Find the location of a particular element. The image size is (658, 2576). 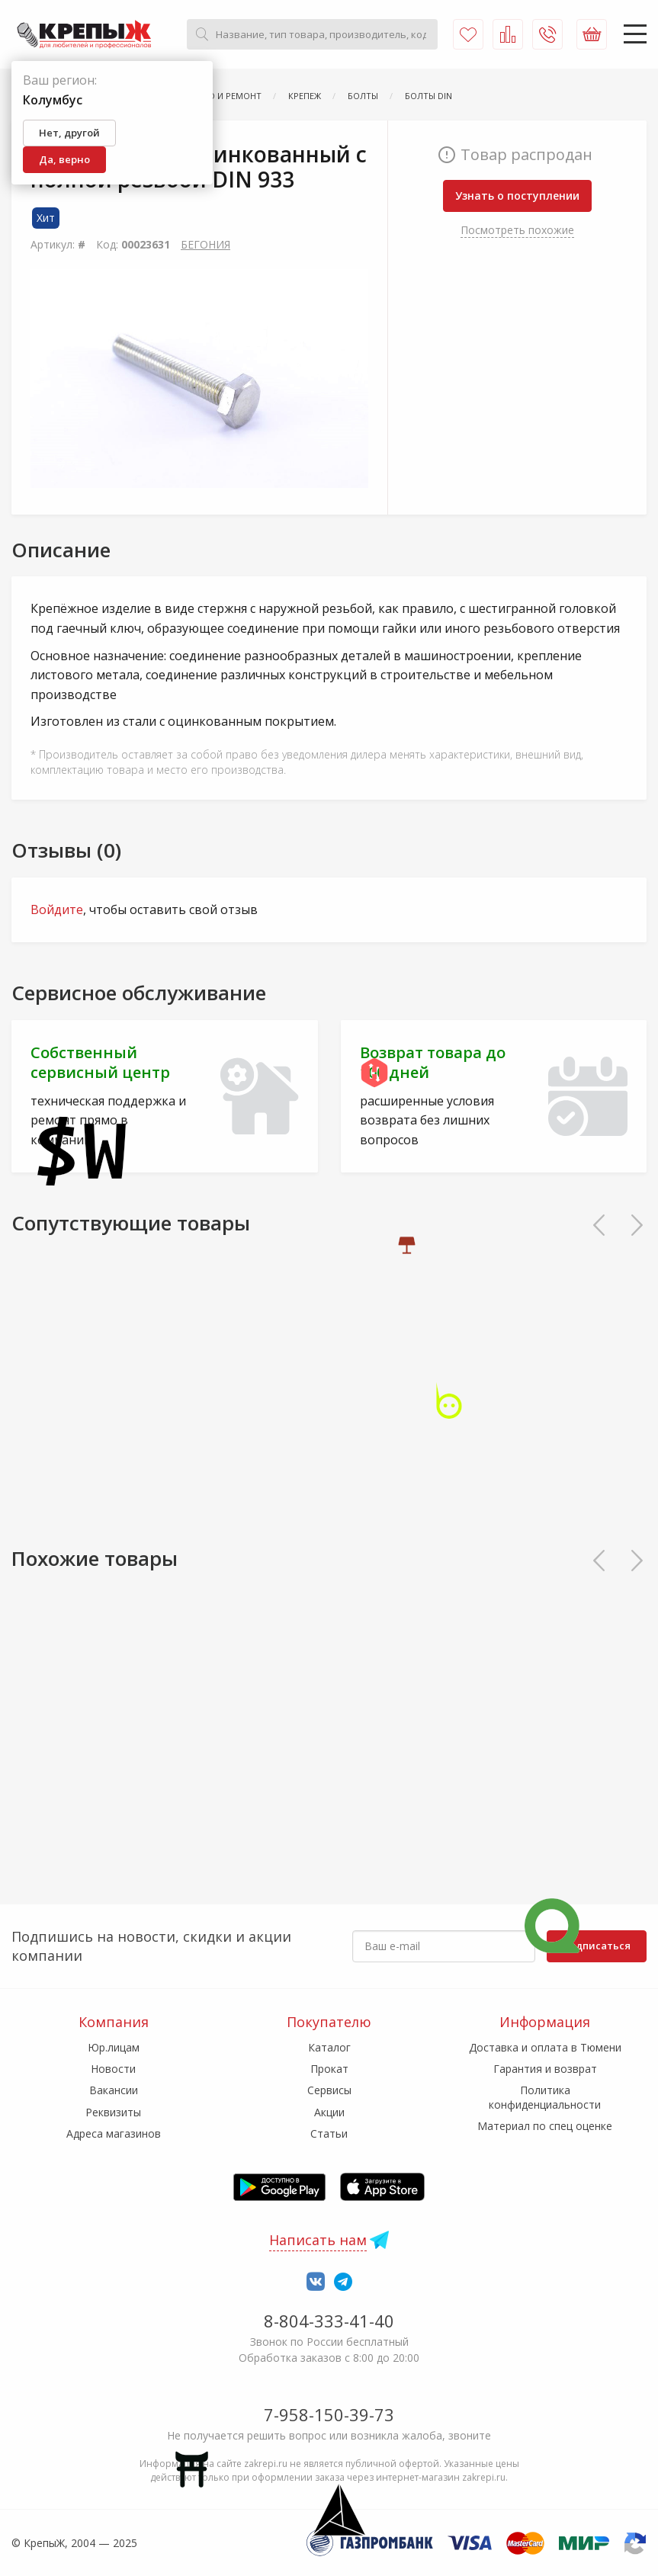

nimblr brand logo is located at coordinates (449, 1400).